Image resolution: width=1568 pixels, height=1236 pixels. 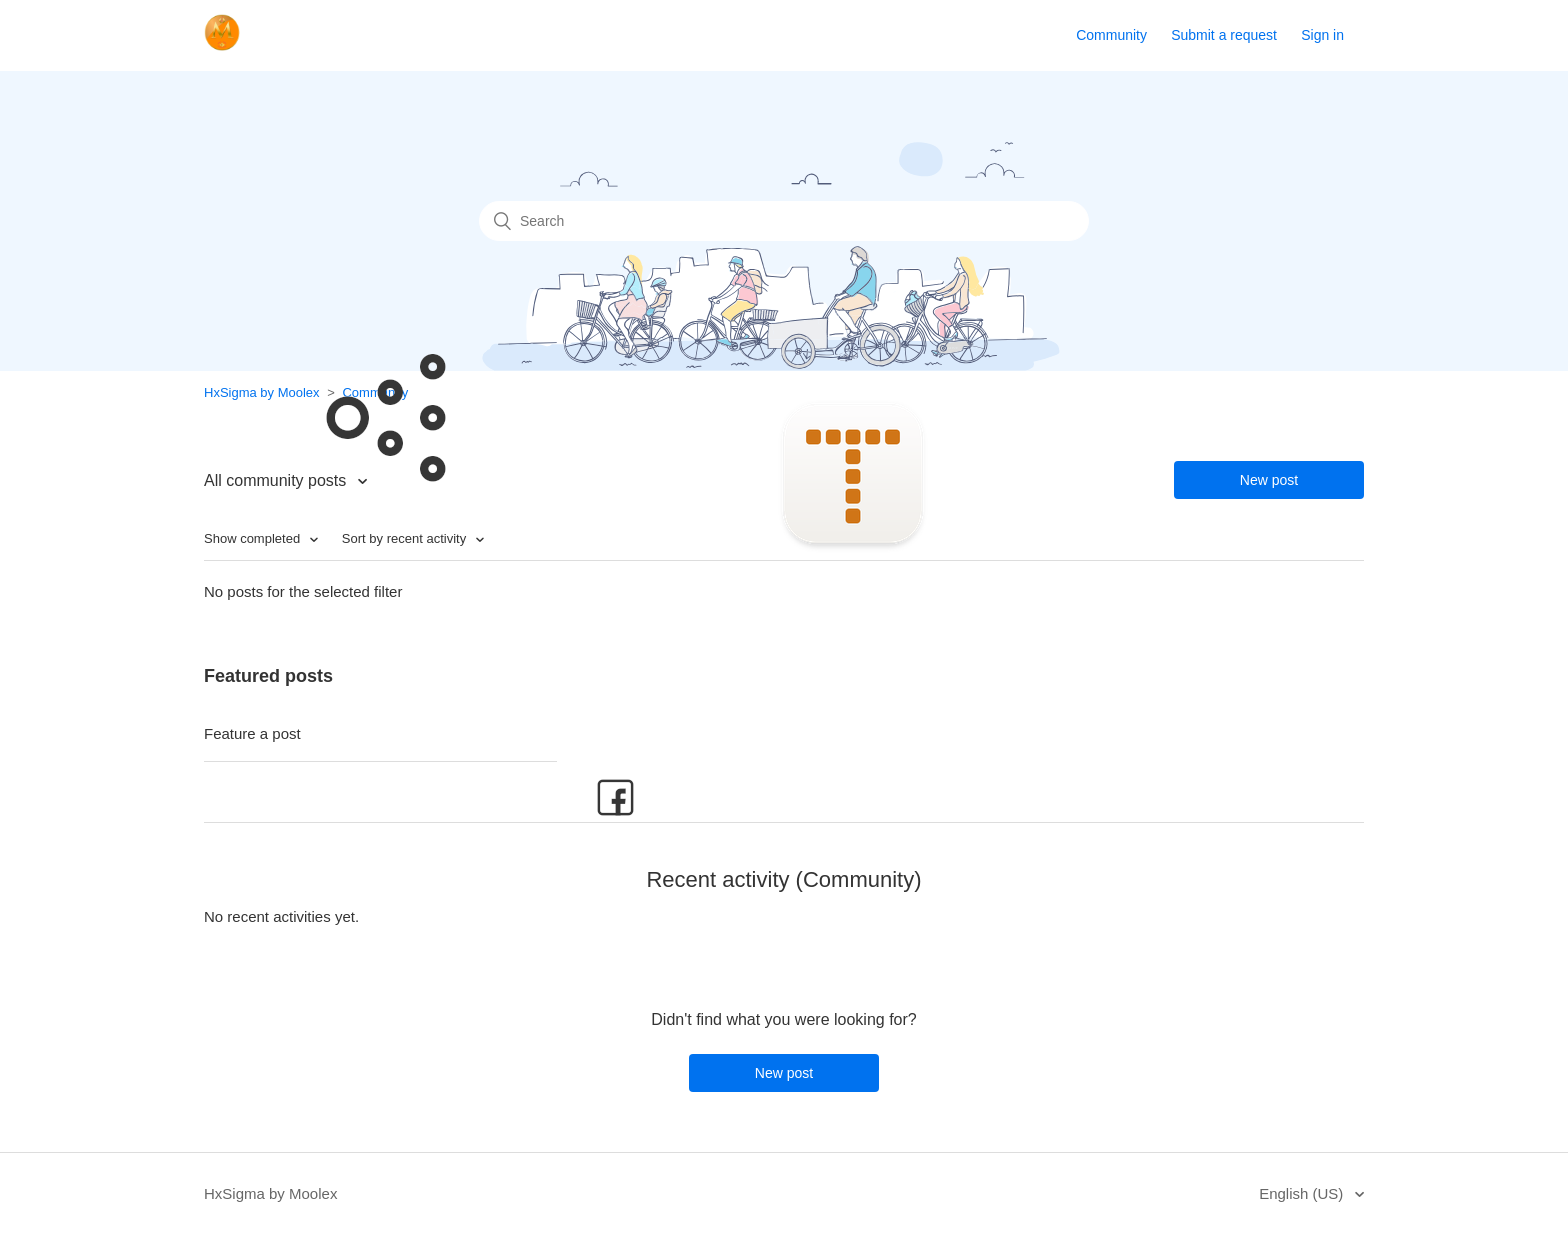 What do you see at coordinates (386, 422) in the screenshot?
I see `track or monitor folder activity` at bounding box center [386, 422].